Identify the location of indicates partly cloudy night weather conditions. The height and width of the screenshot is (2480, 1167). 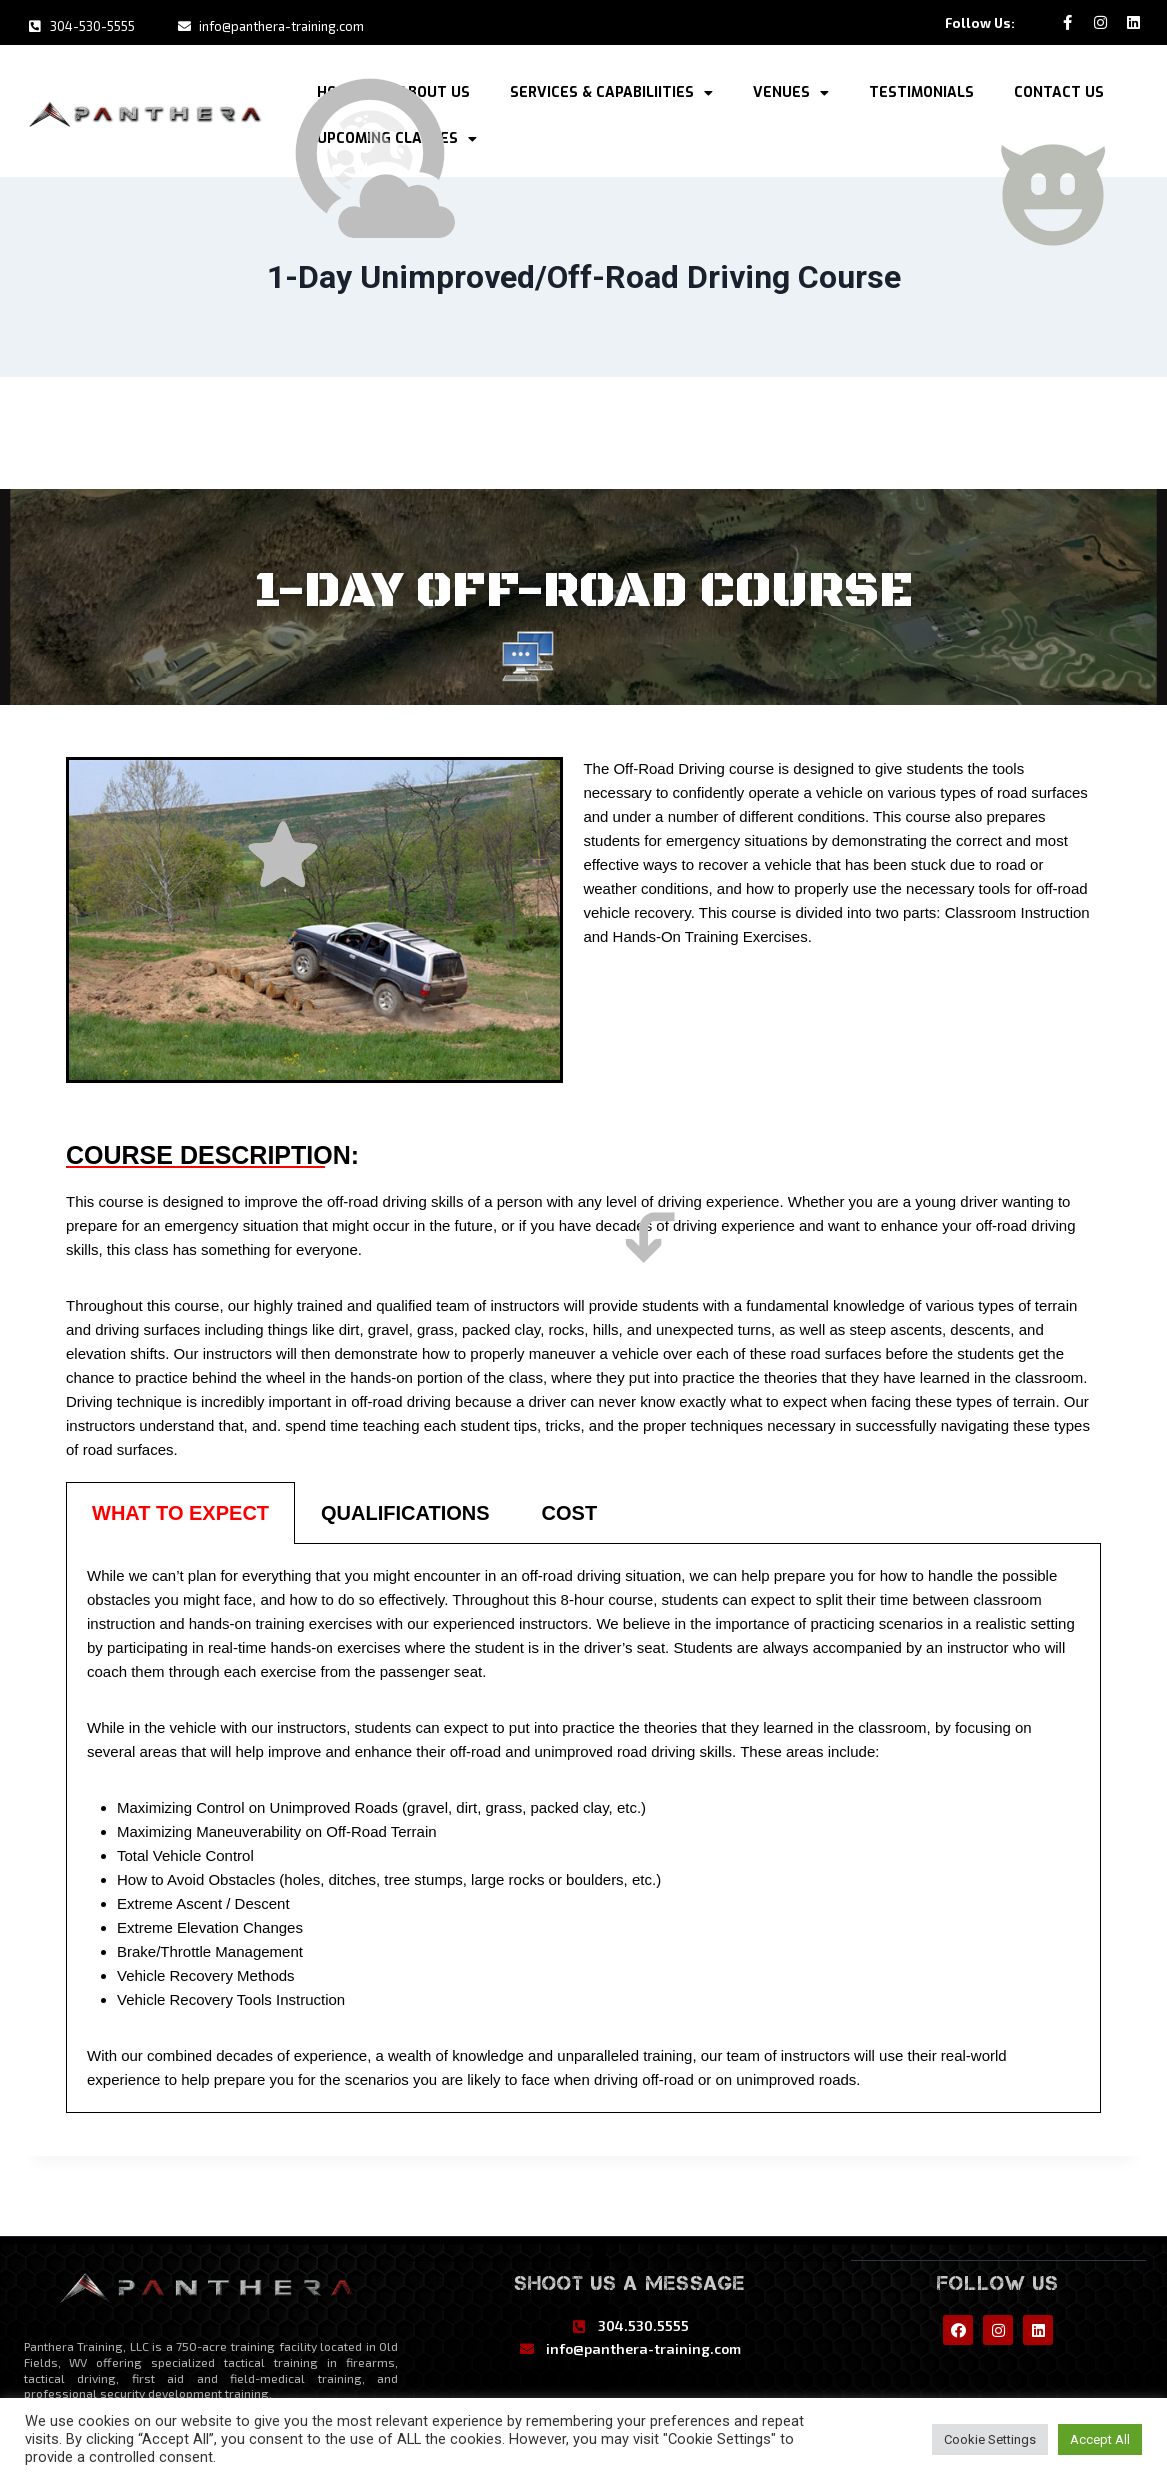
(370, 153).